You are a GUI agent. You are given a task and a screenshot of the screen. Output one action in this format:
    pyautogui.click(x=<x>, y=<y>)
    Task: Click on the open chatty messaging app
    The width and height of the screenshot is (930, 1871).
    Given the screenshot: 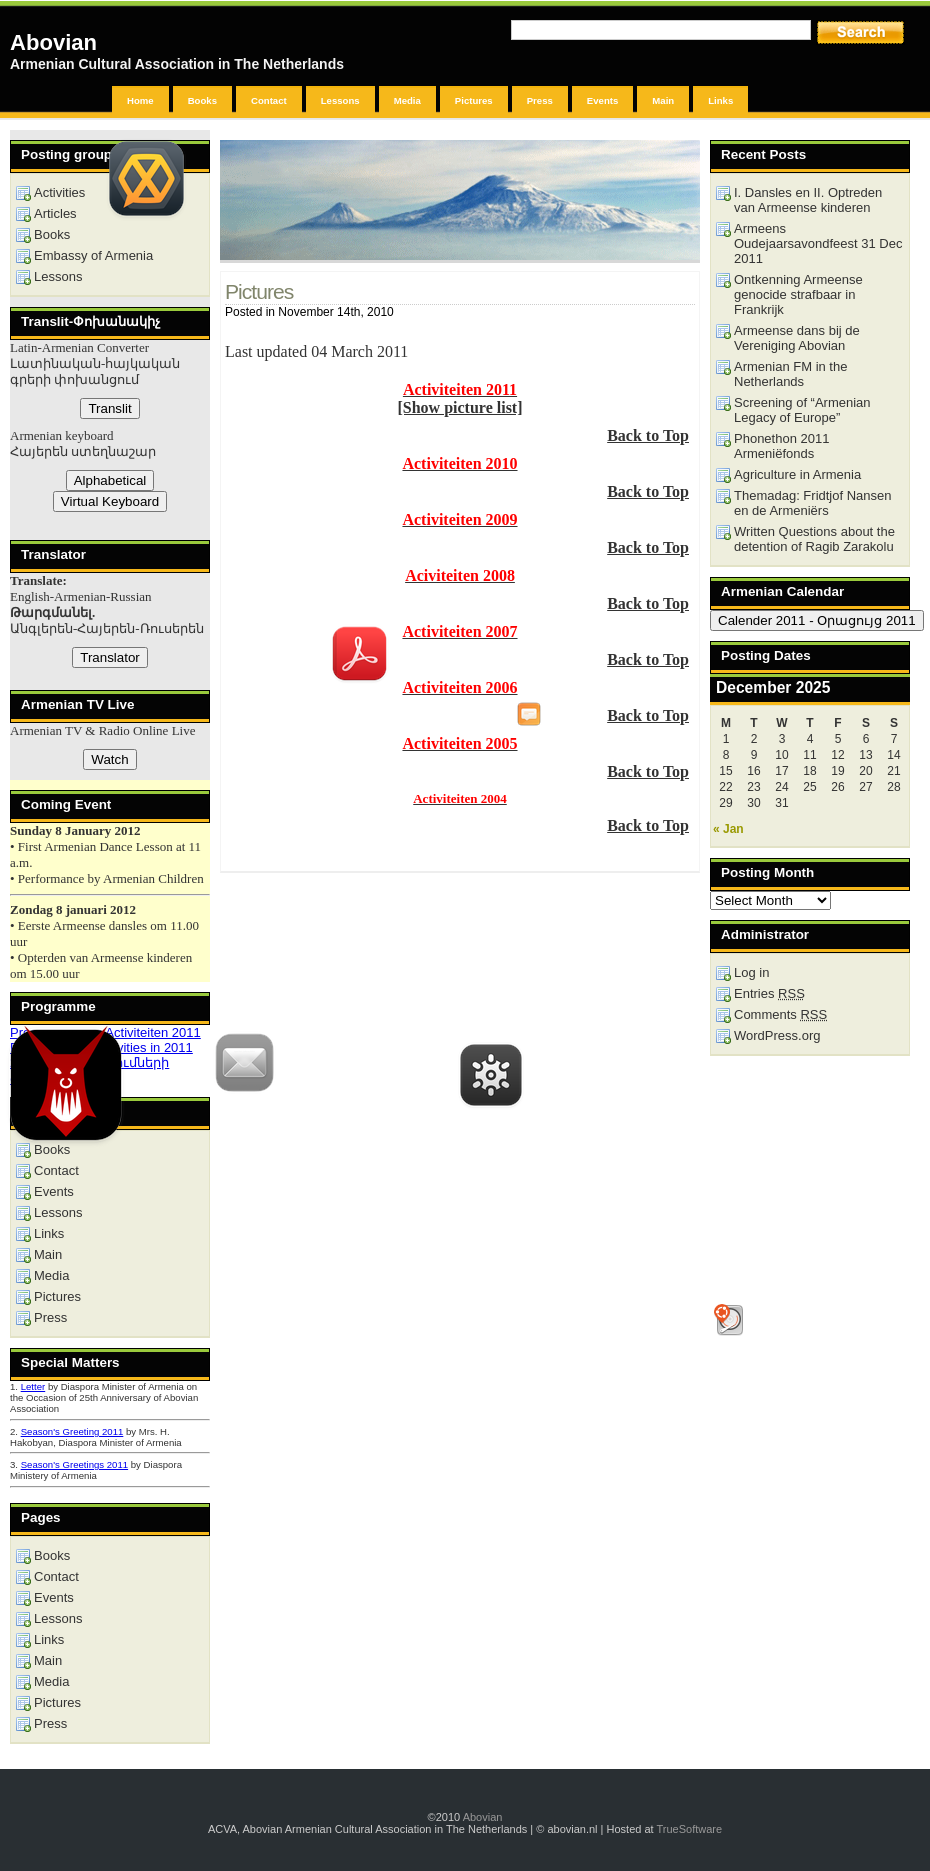 What is the action you would take?
    pyautogui.click(x=529, y=714)
    